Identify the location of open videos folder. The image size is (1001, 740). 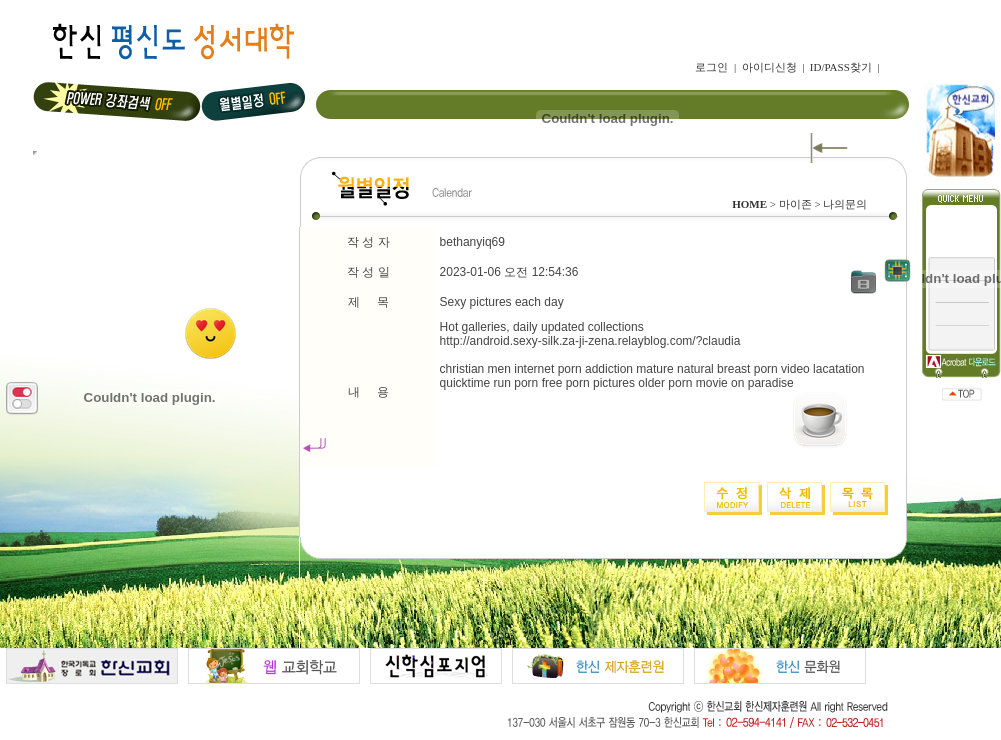
(863, 281).